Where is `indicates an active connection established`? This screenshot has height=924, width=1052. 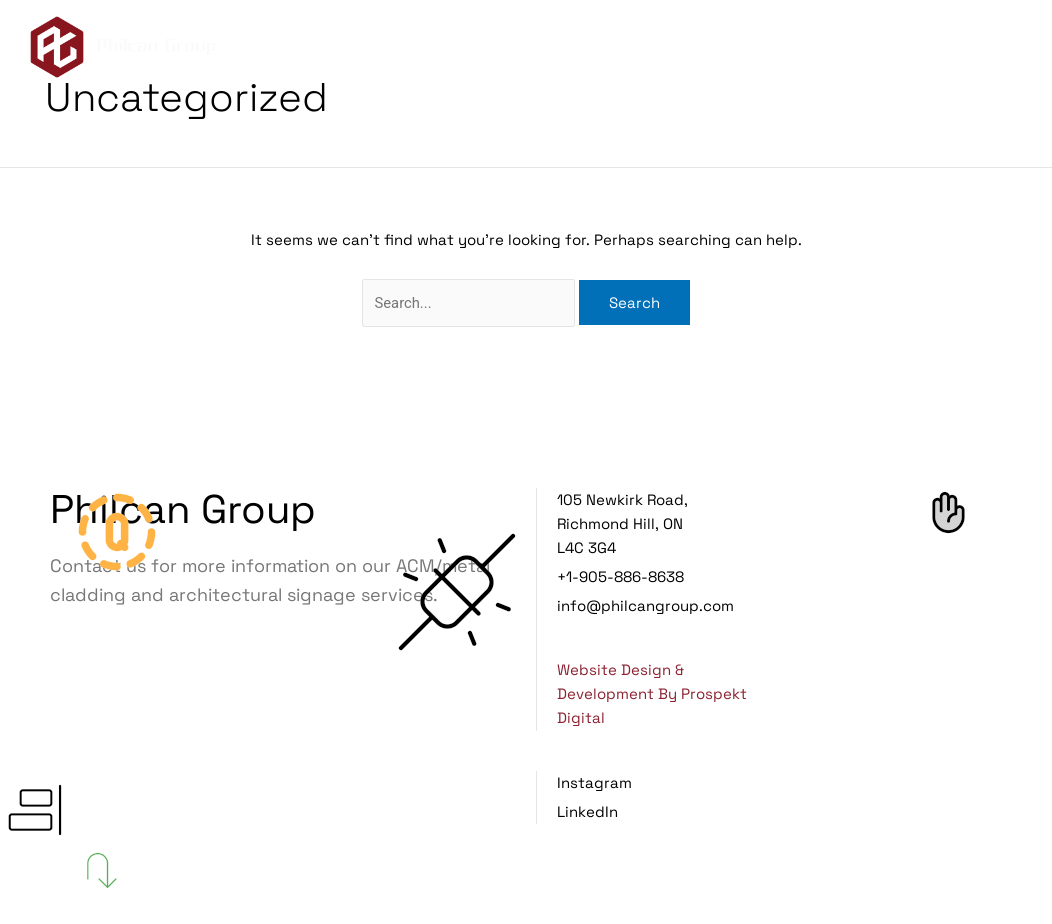 indicates an active connection established is located at coordinates (457, 592).